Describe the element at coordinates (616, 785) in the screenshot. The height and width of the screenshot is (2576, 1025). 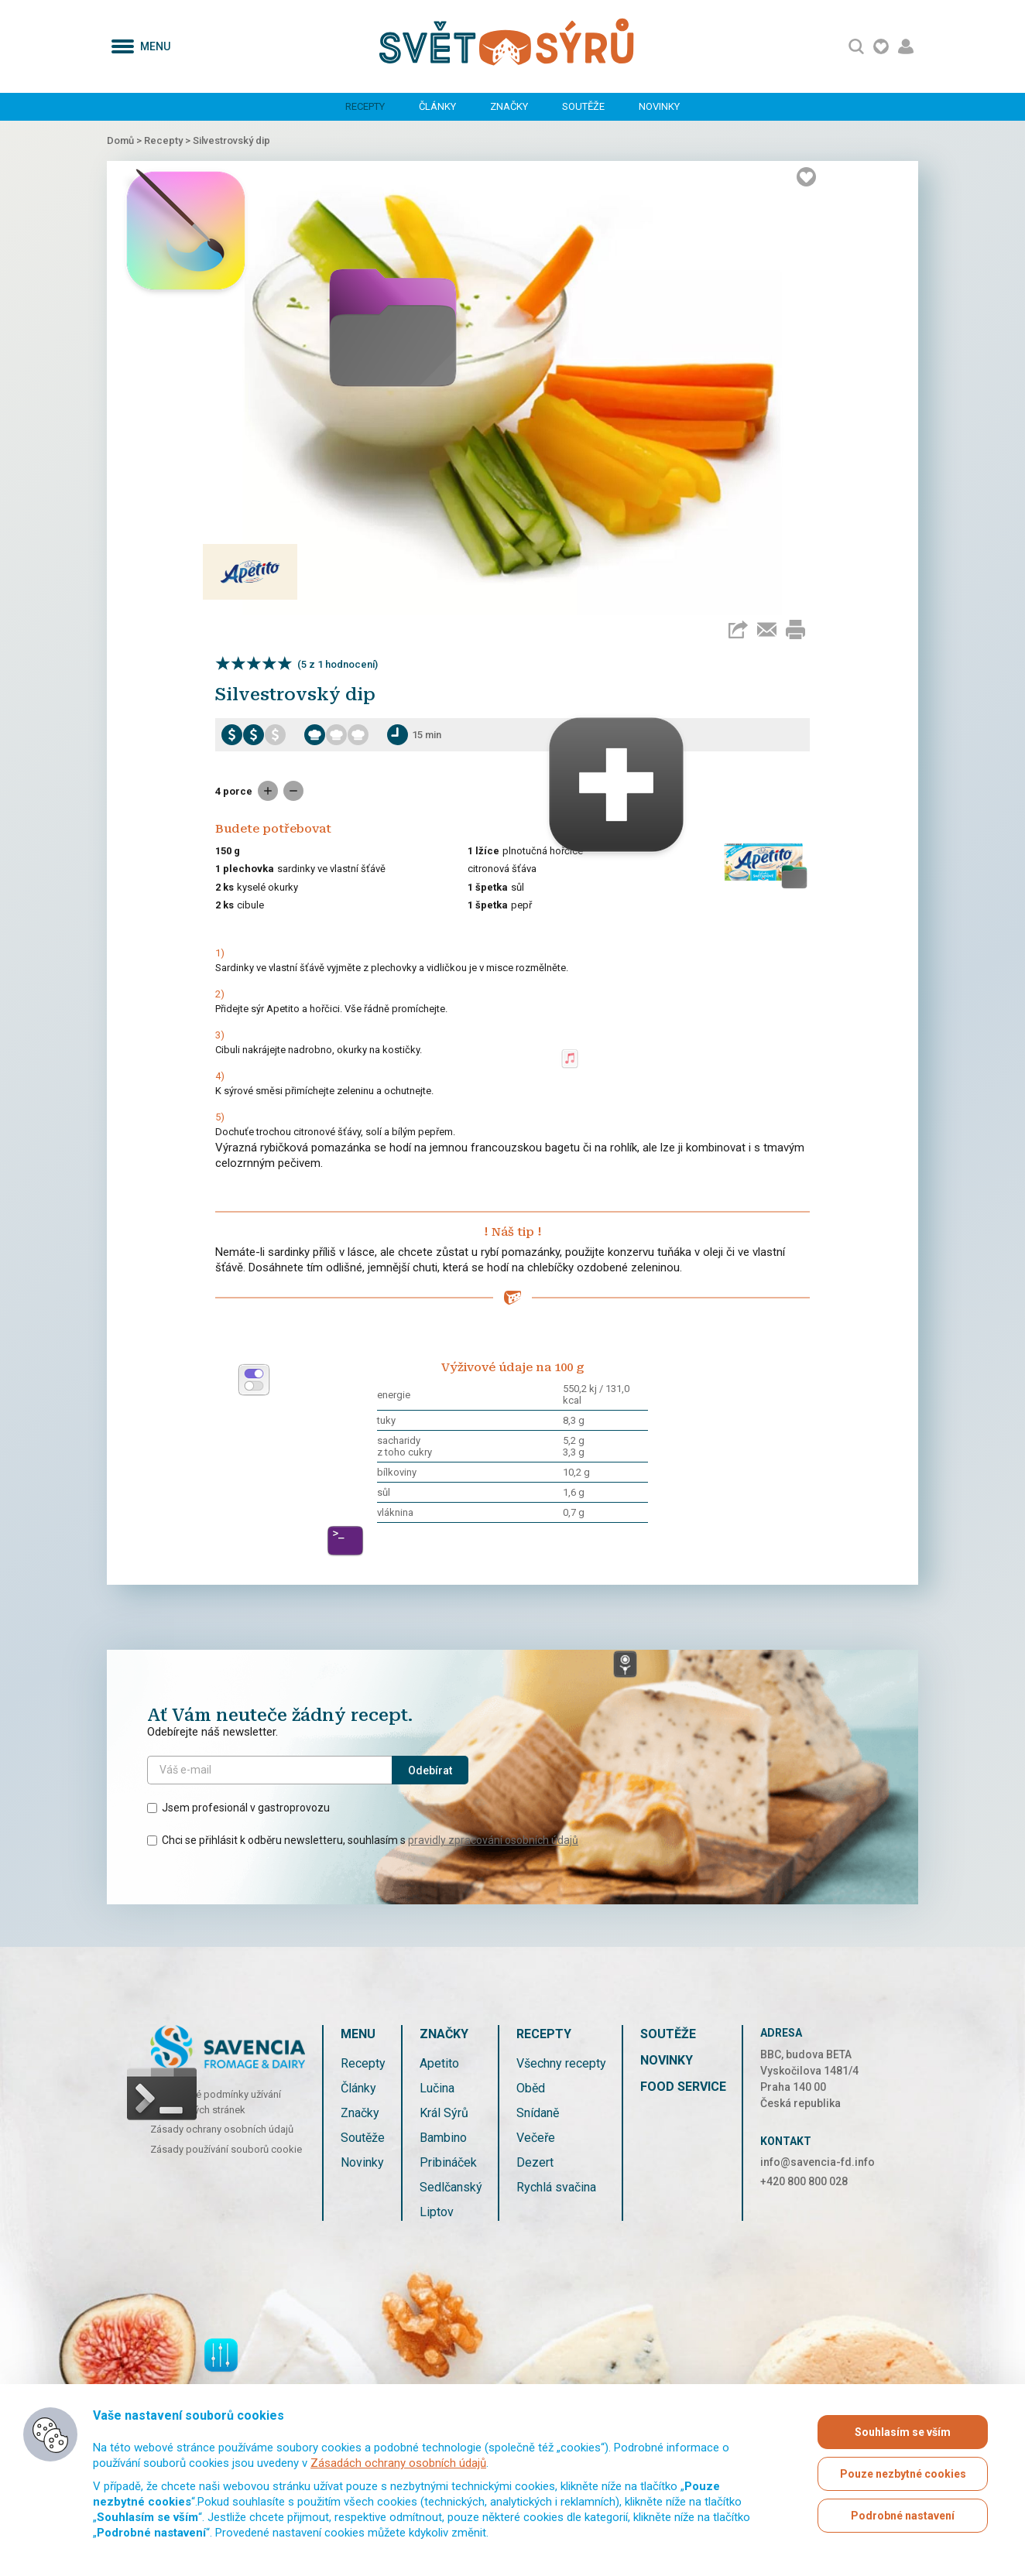
I see `open the mycanal streaming app` at that location.